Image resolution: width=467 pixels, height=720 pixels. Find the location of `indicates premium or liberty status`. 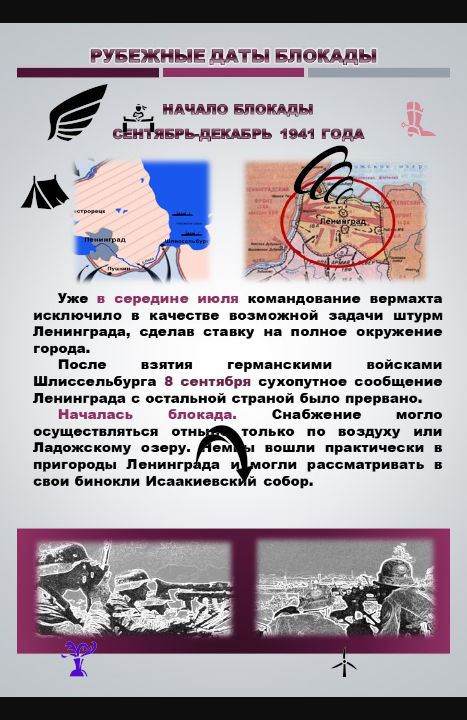

indicates premium or liberty status is located at coordinates (77, 112).